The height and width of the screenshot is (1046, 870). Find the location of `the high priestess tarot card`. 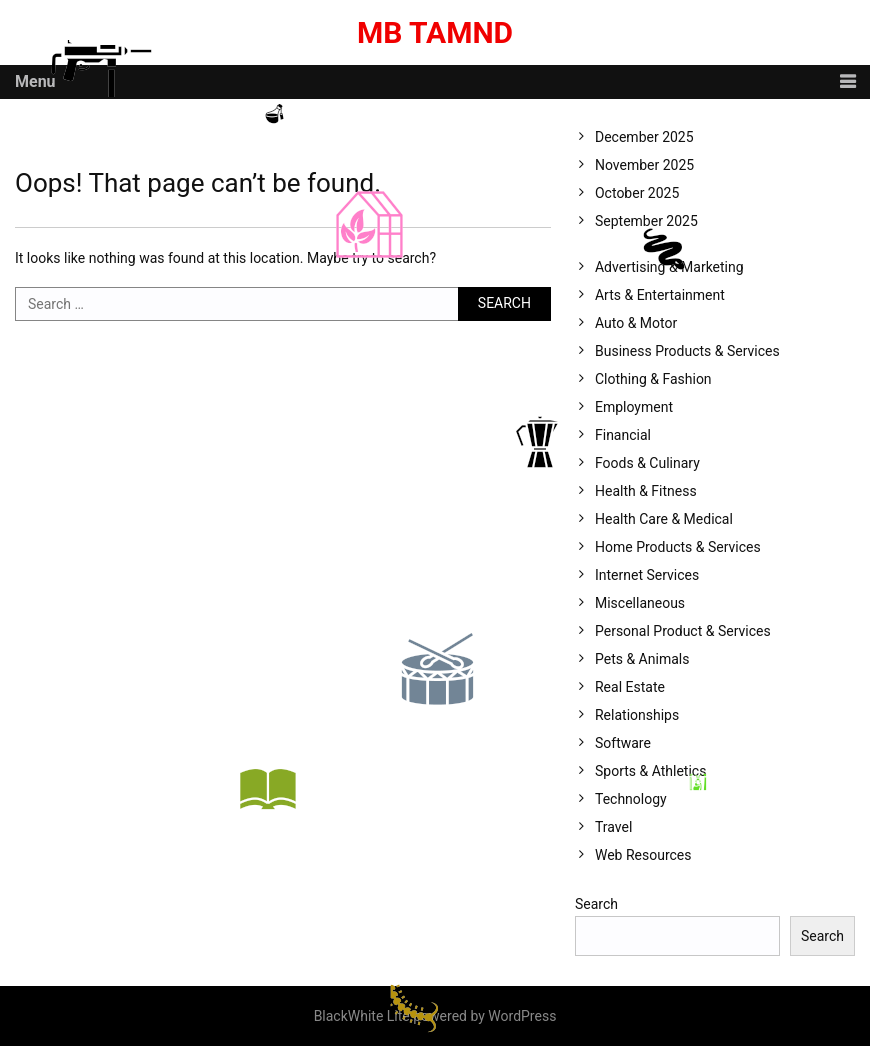

the high priestess tarot card is located at coordinates (698, 782).